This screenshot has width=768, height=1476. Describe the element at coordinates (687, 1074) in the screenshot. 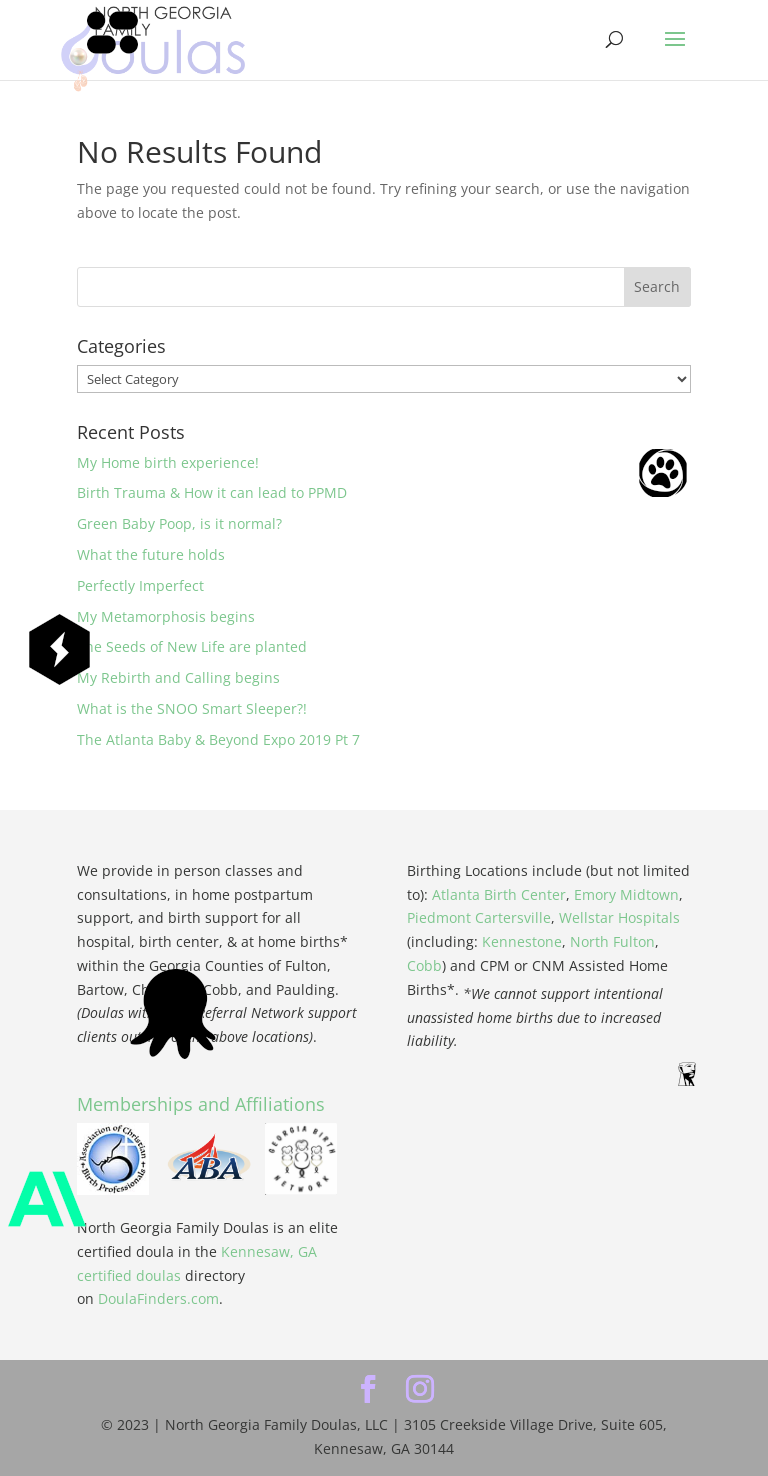

I see `kingston technology company logo` at that location.